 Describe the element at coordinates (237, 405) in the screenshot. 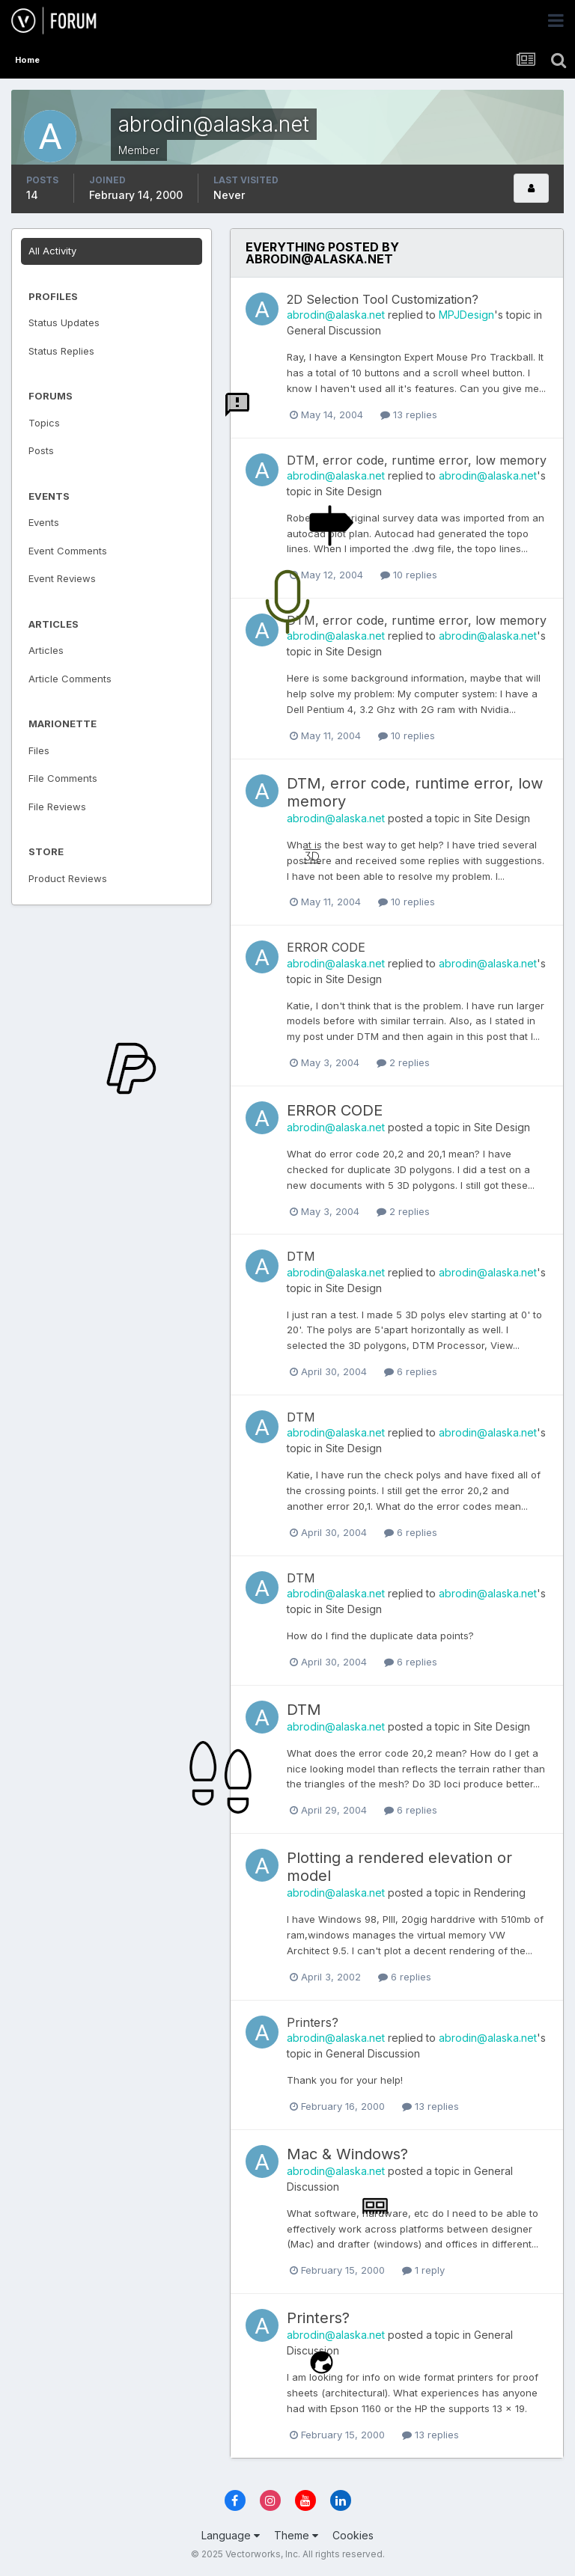

I see `submit feedback or report an issue` at that location.